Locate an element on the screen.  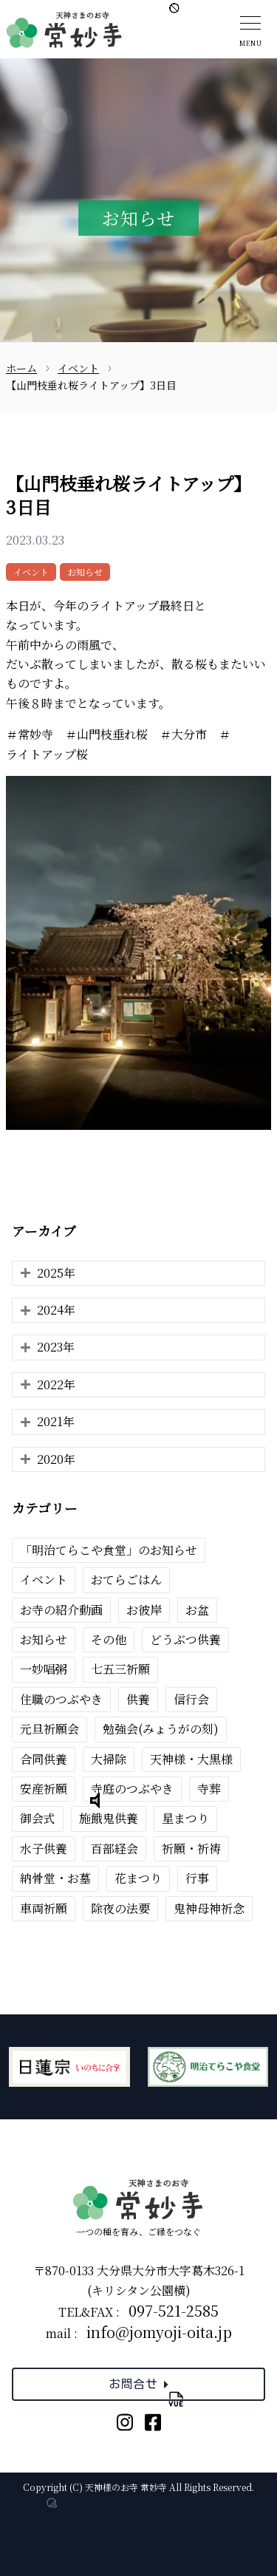
access ping pong or table tennis game is located at coordinates (52, 2503).